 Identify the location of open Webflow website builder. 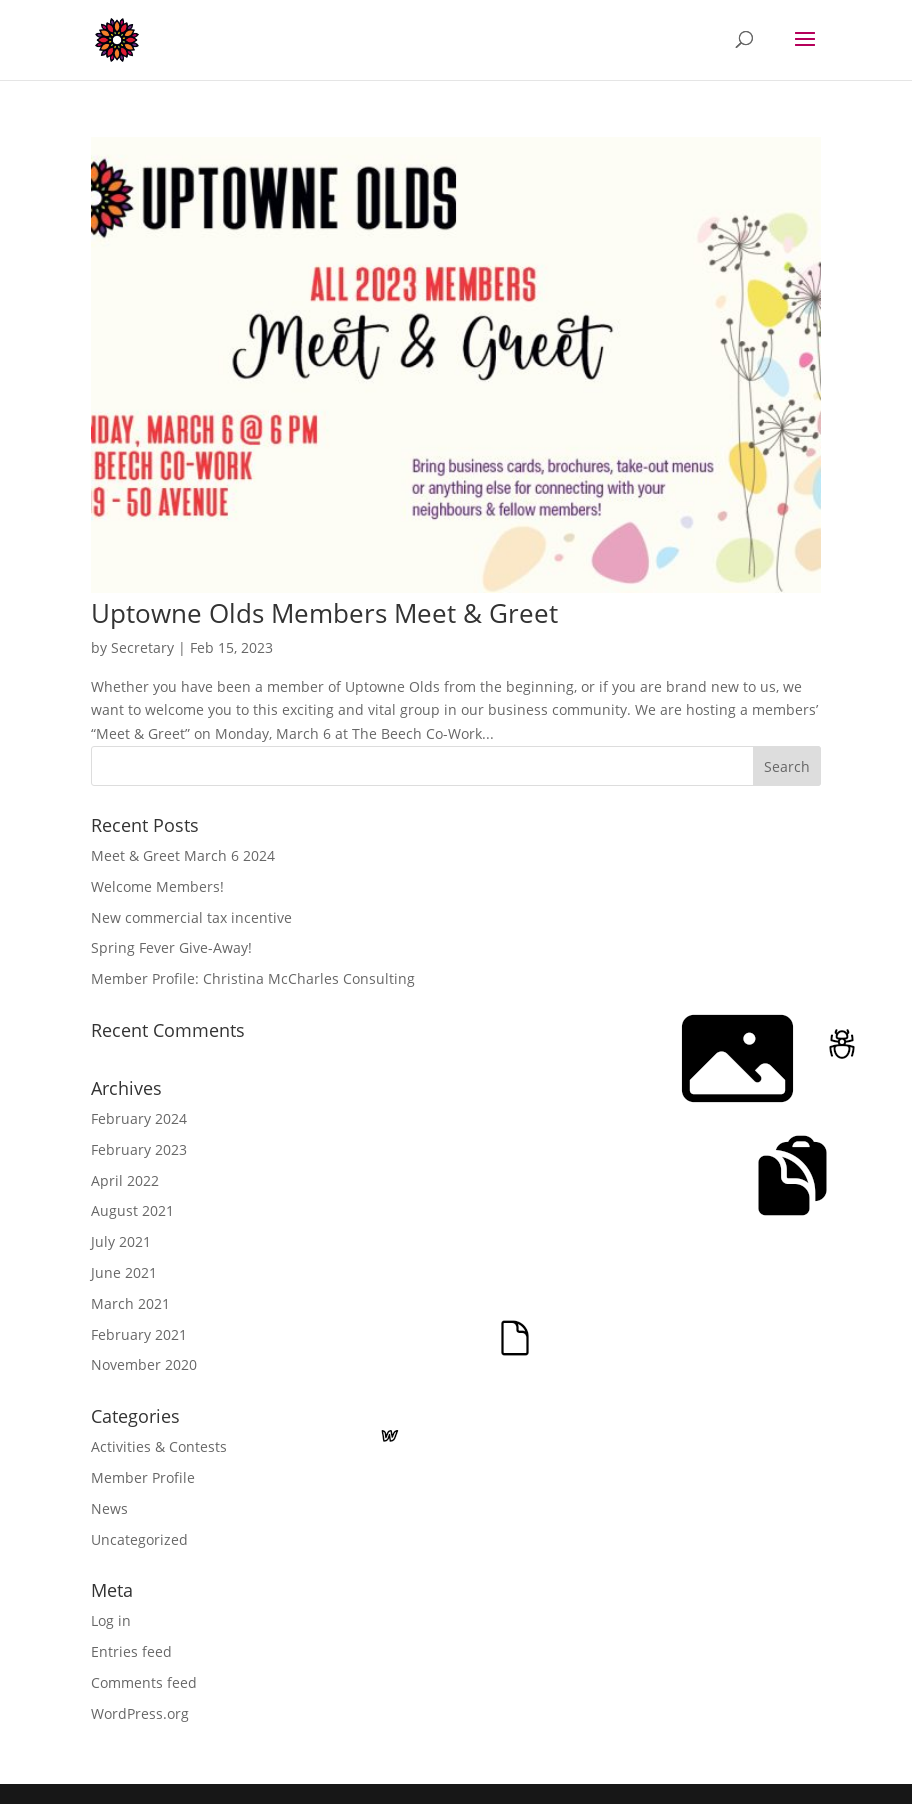
(389, 1435).